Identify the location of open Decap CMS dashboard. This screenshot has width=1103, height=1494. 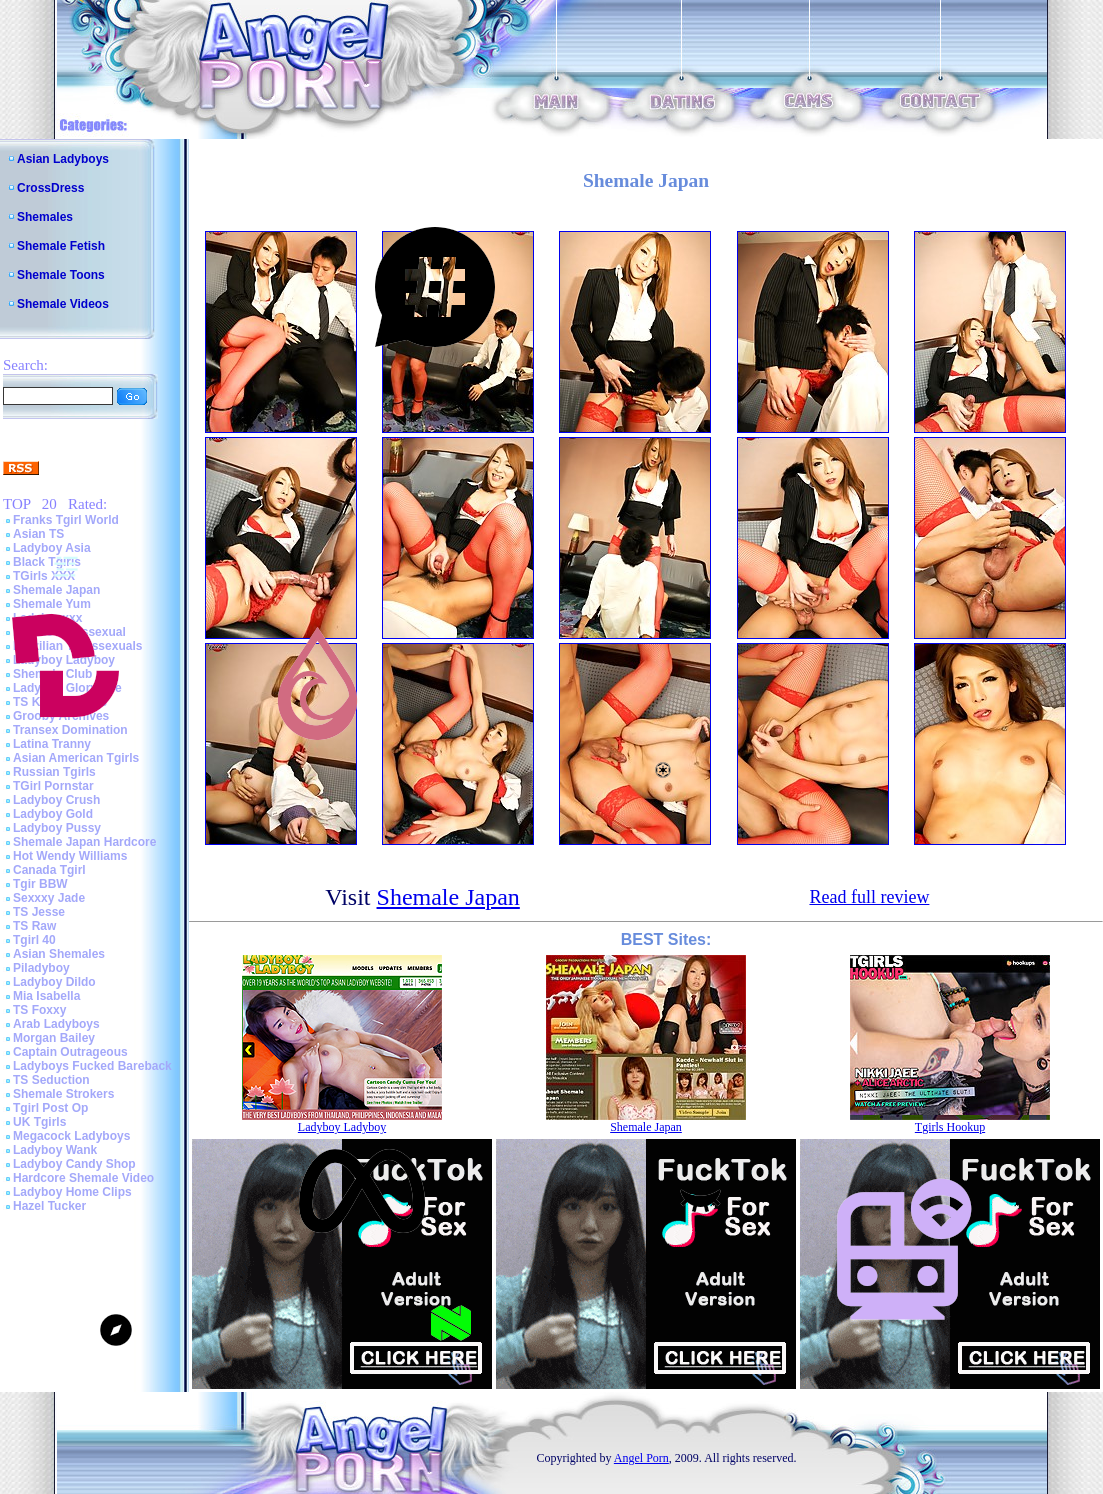
(65, 665).